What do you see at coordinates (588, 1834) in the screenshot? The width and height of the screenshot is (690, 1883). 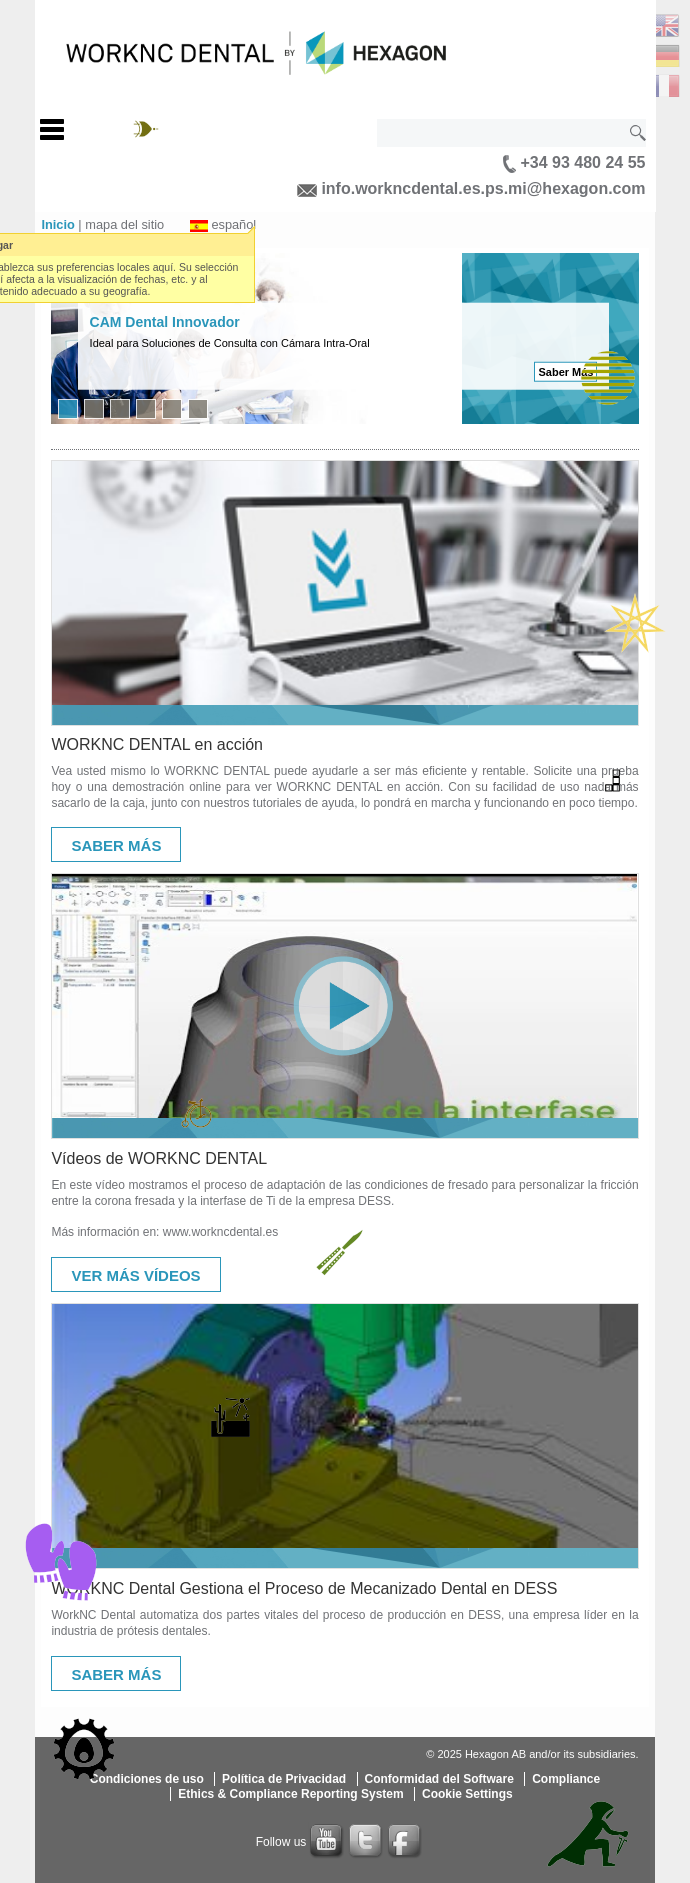 I see `select assassin or rogue character class` at bounding box center [588, 1834].